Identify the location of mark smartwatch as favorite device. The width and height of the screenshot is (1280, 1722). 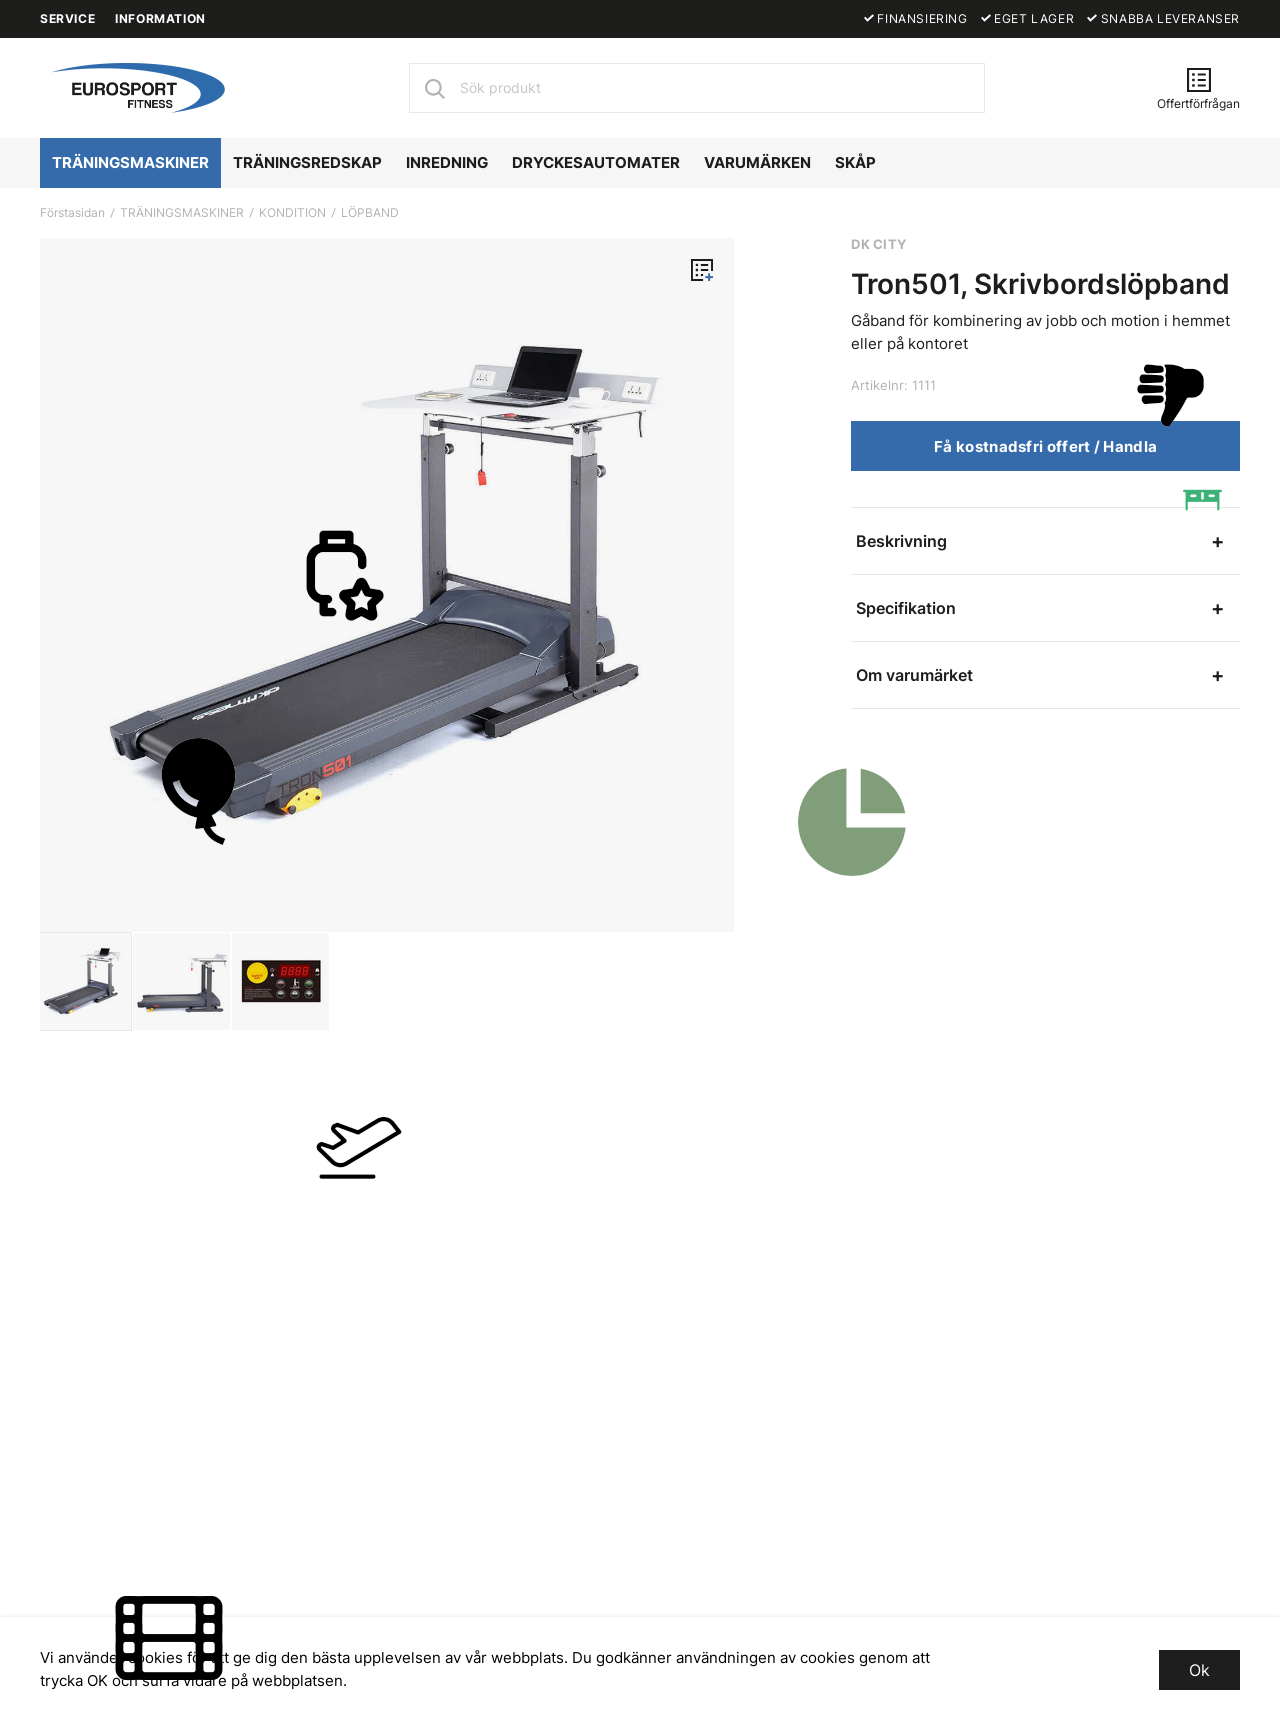
(336, 573).